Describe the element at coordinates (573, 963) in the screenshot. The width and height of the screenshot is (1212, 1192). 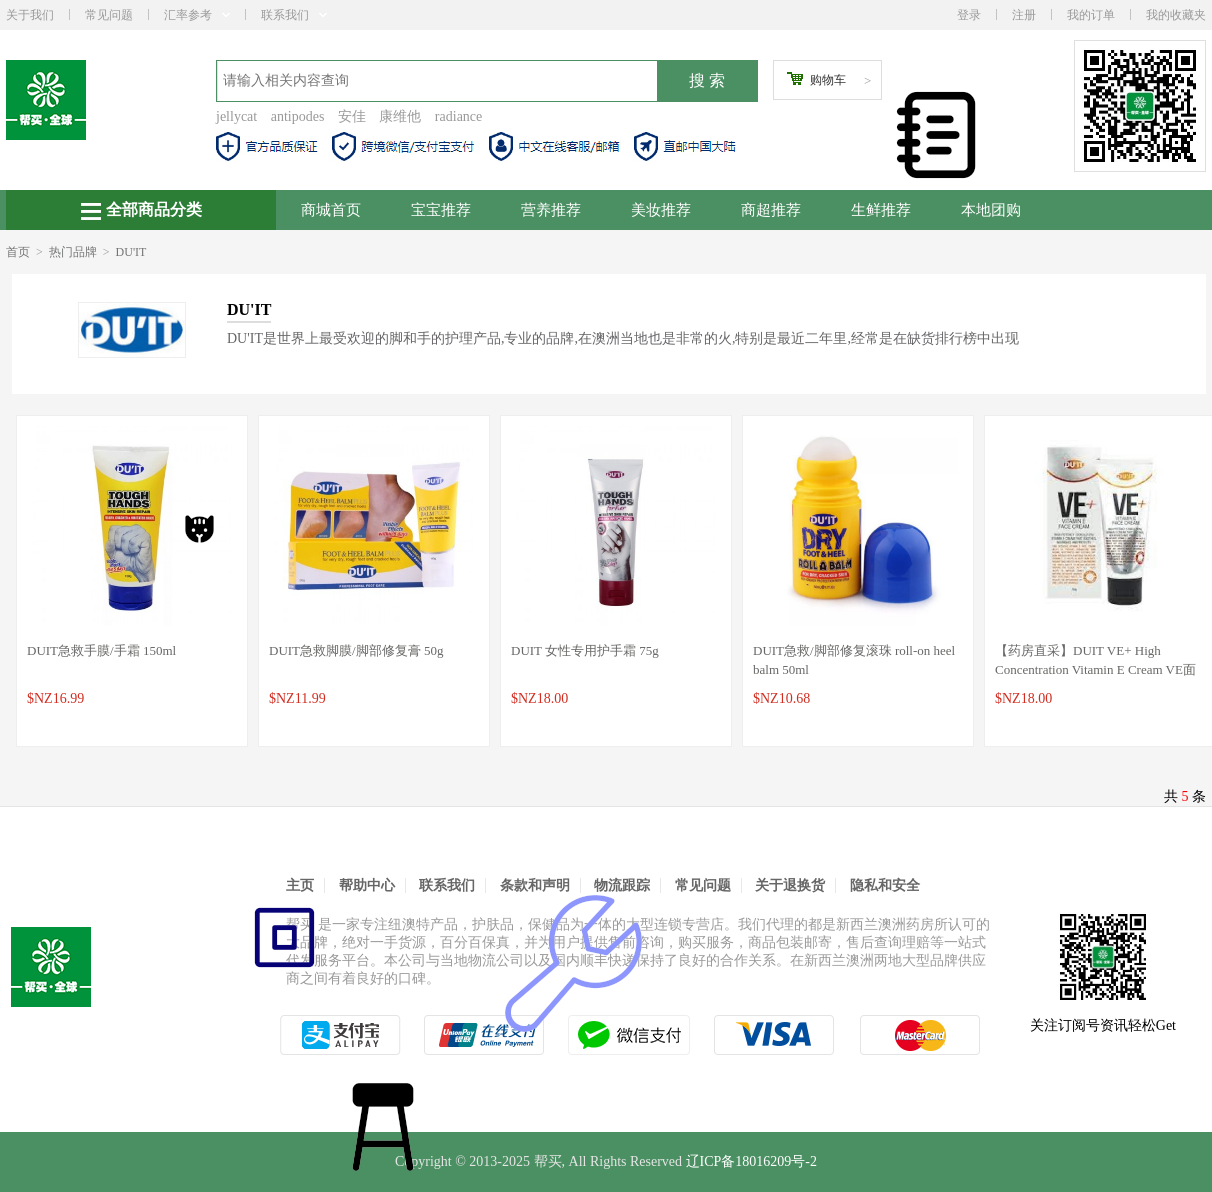
I see `access settings or configuration options` at that location.